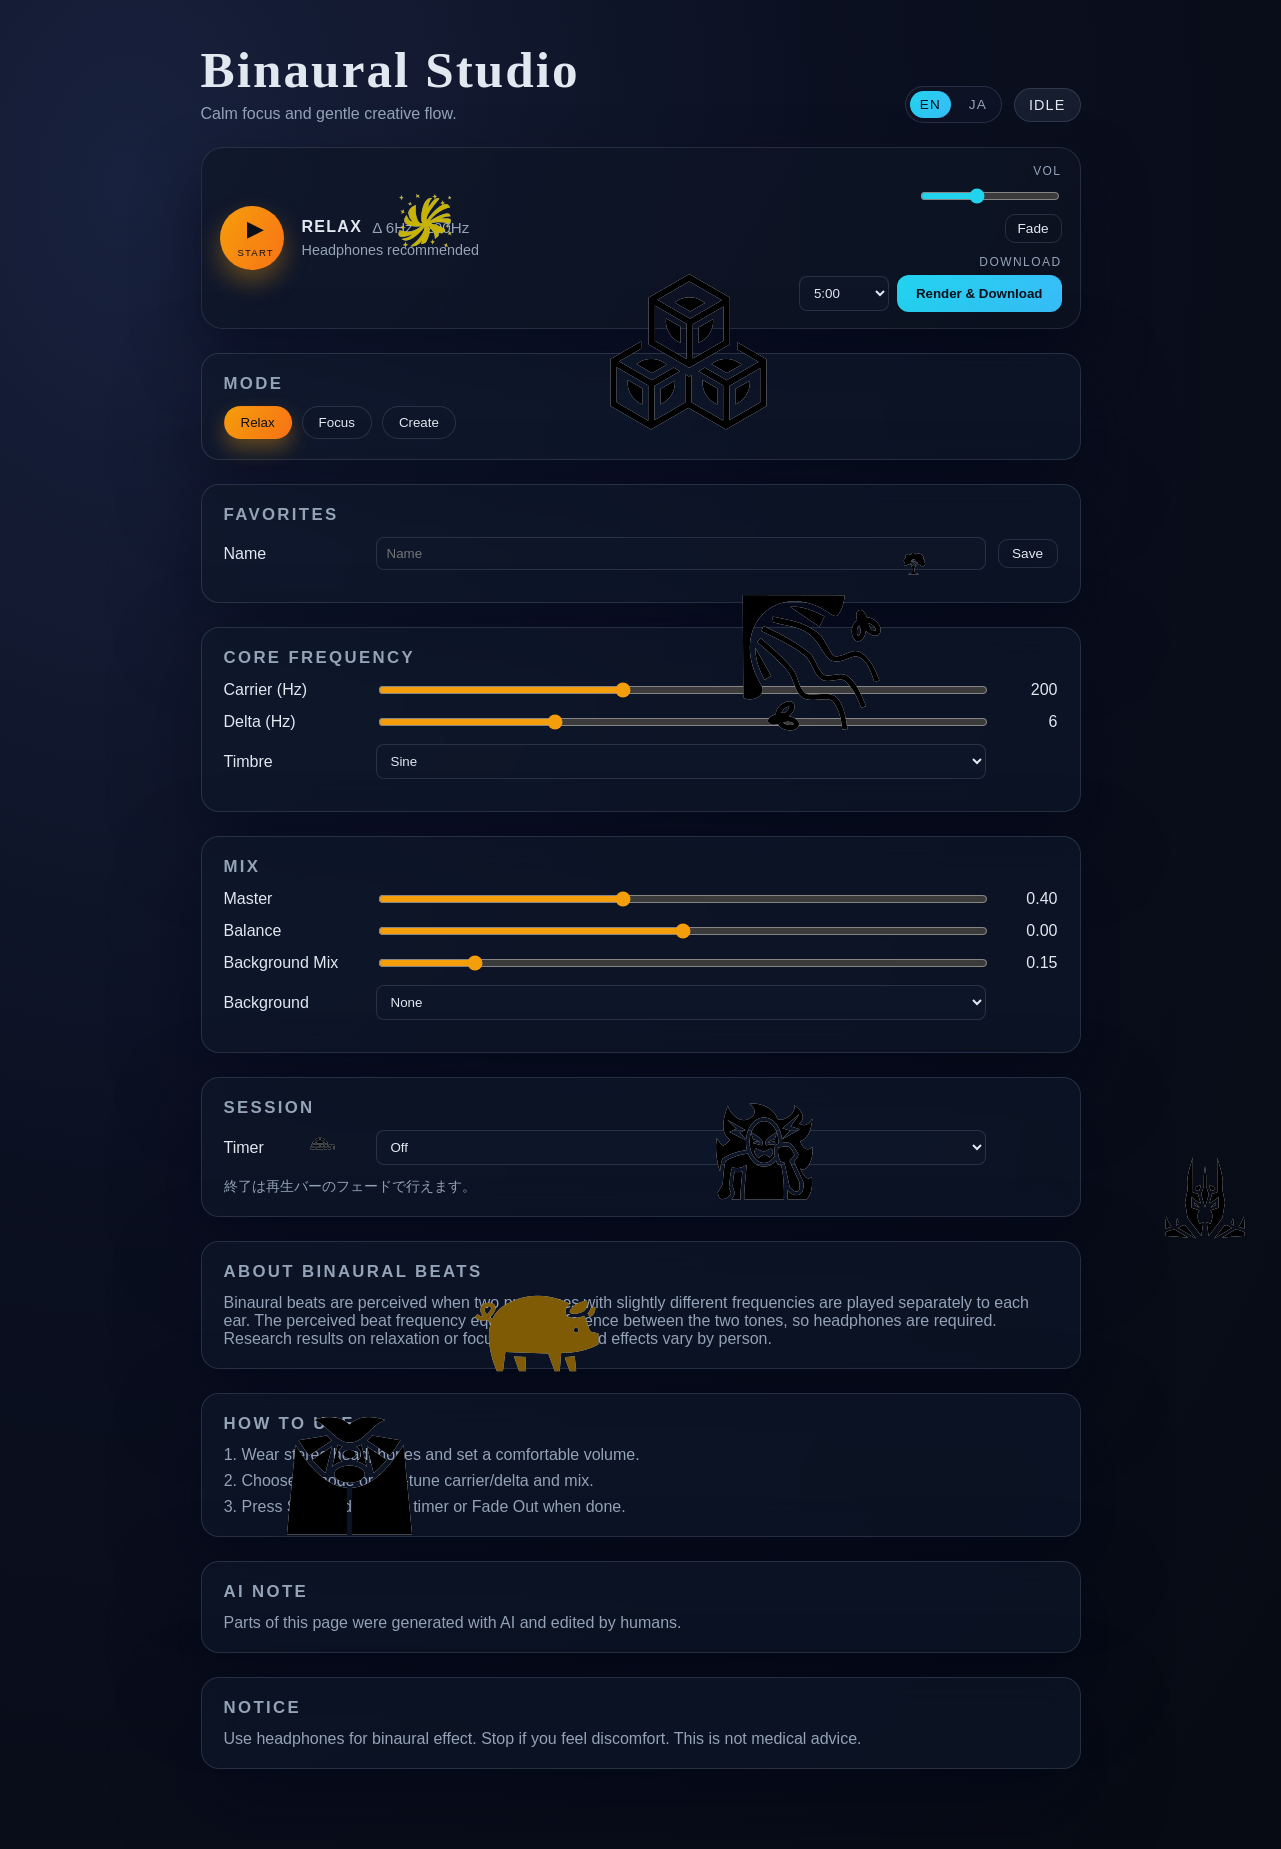  I want to click on winter or arctic themed content, so click(322, 1143).